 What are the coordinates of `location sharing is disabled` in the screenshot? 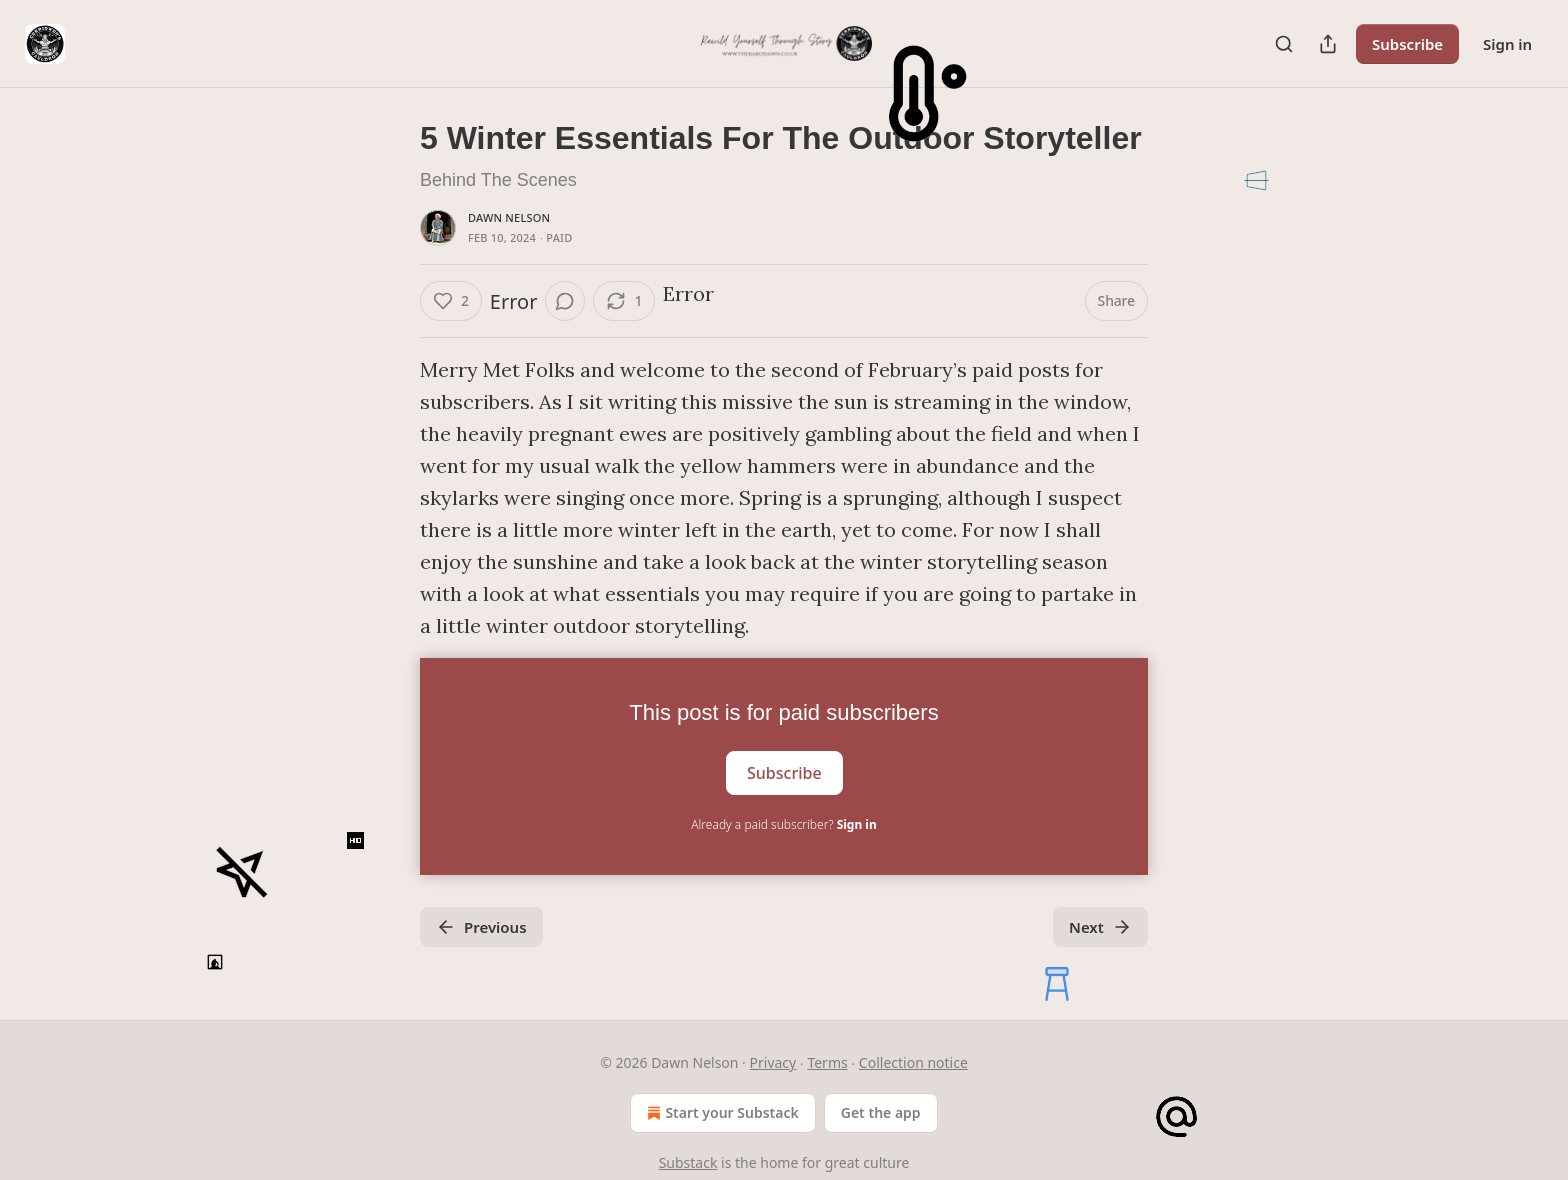 It's located at (240, 874).